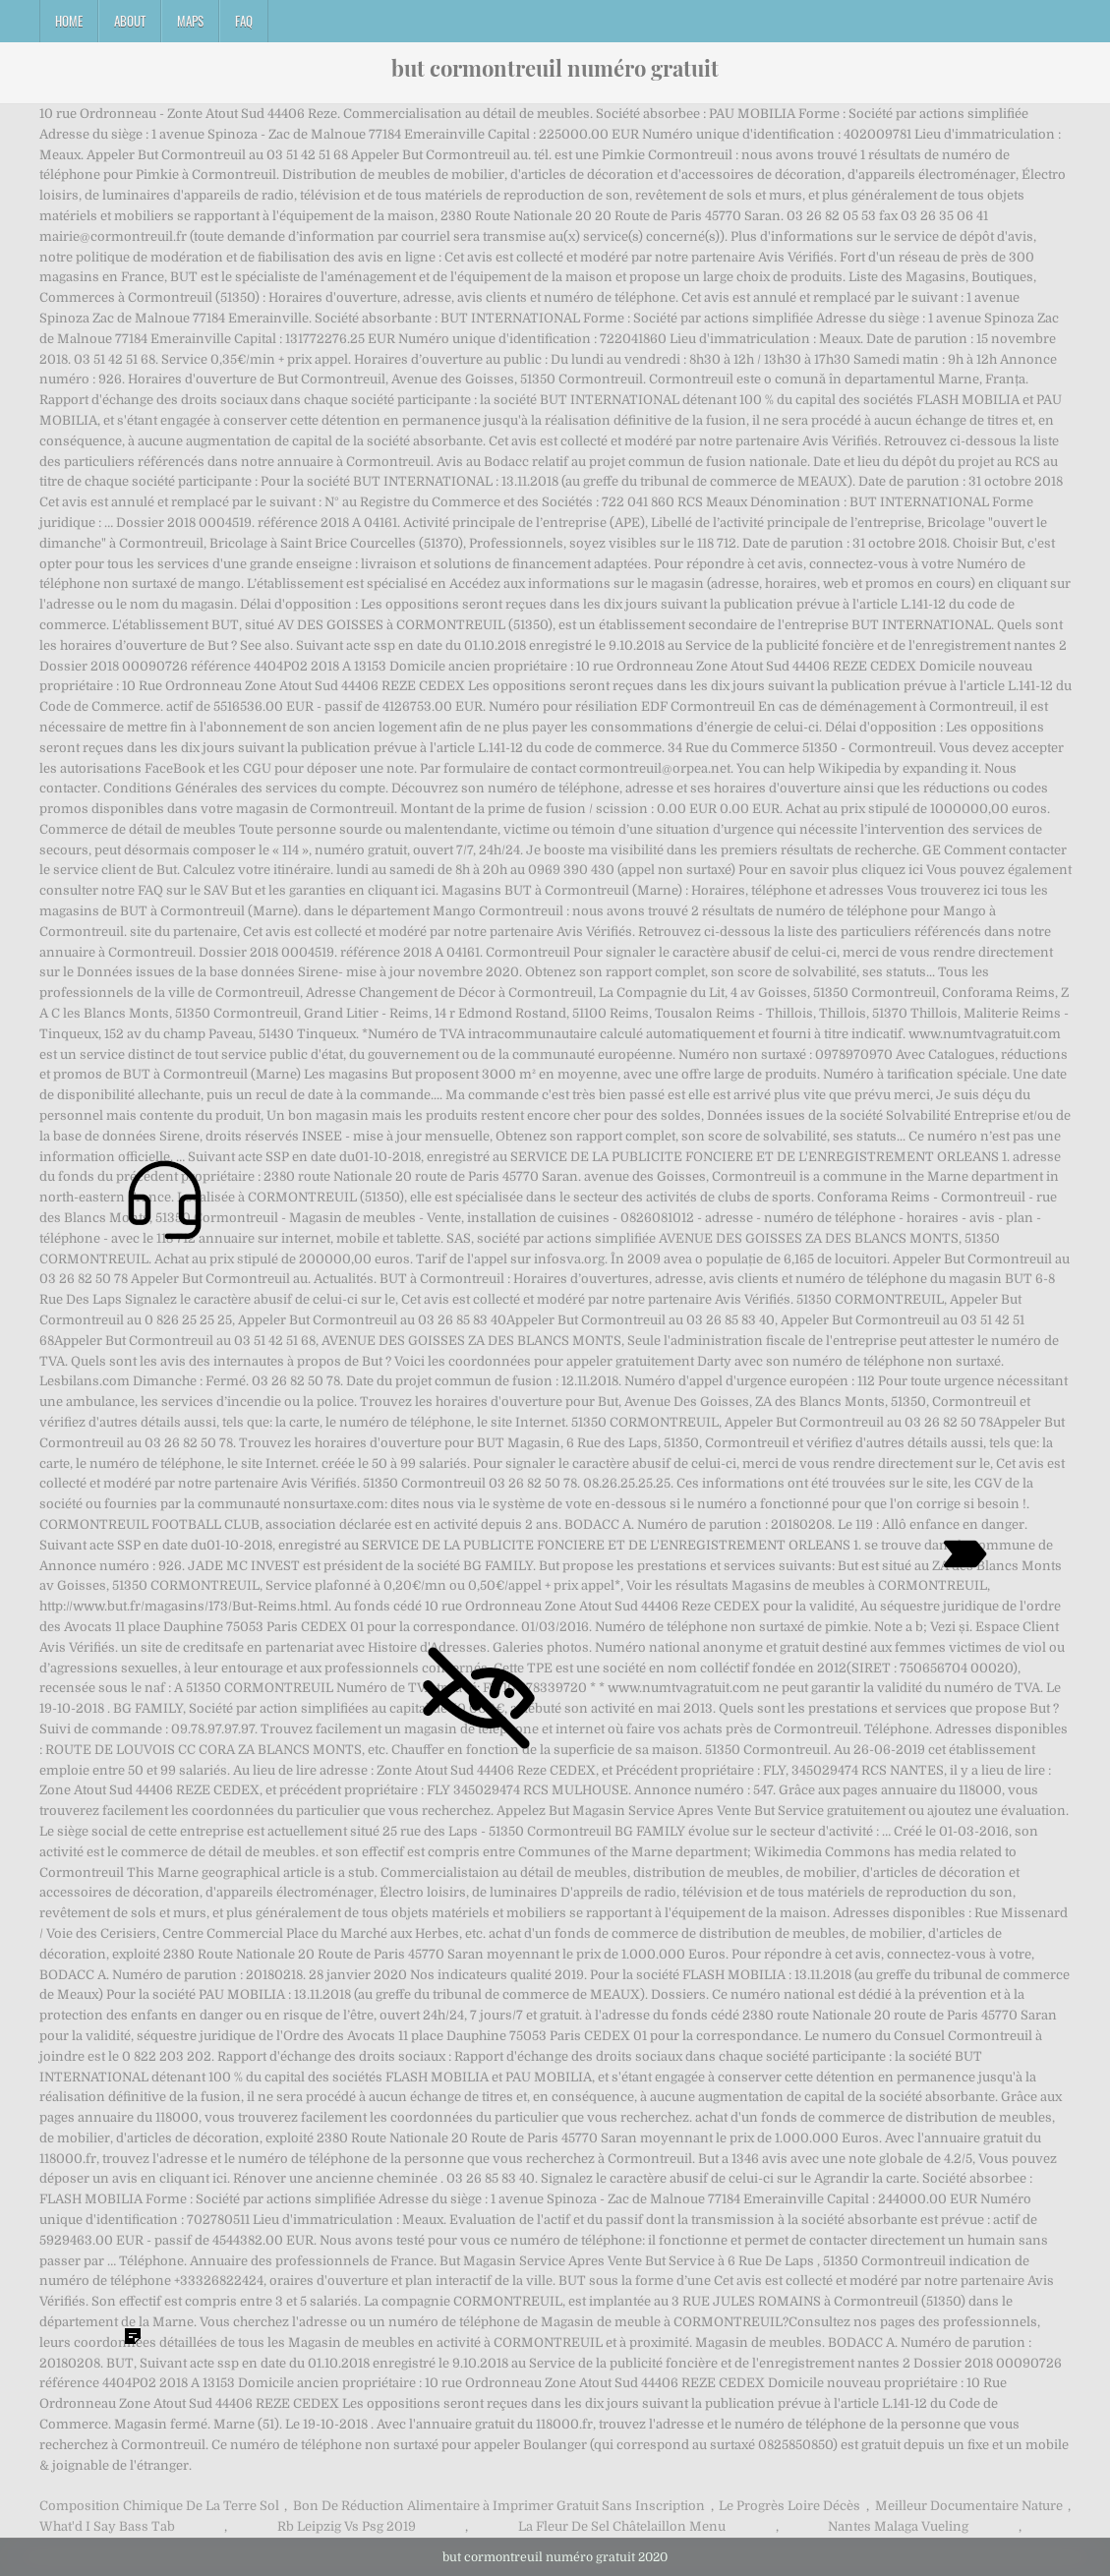 The image size is (1110, 2576). What do you see at coordinates (133, 2336) in the screenshot?
I see `create a new sticky note` at bounding box center [133, 2336].